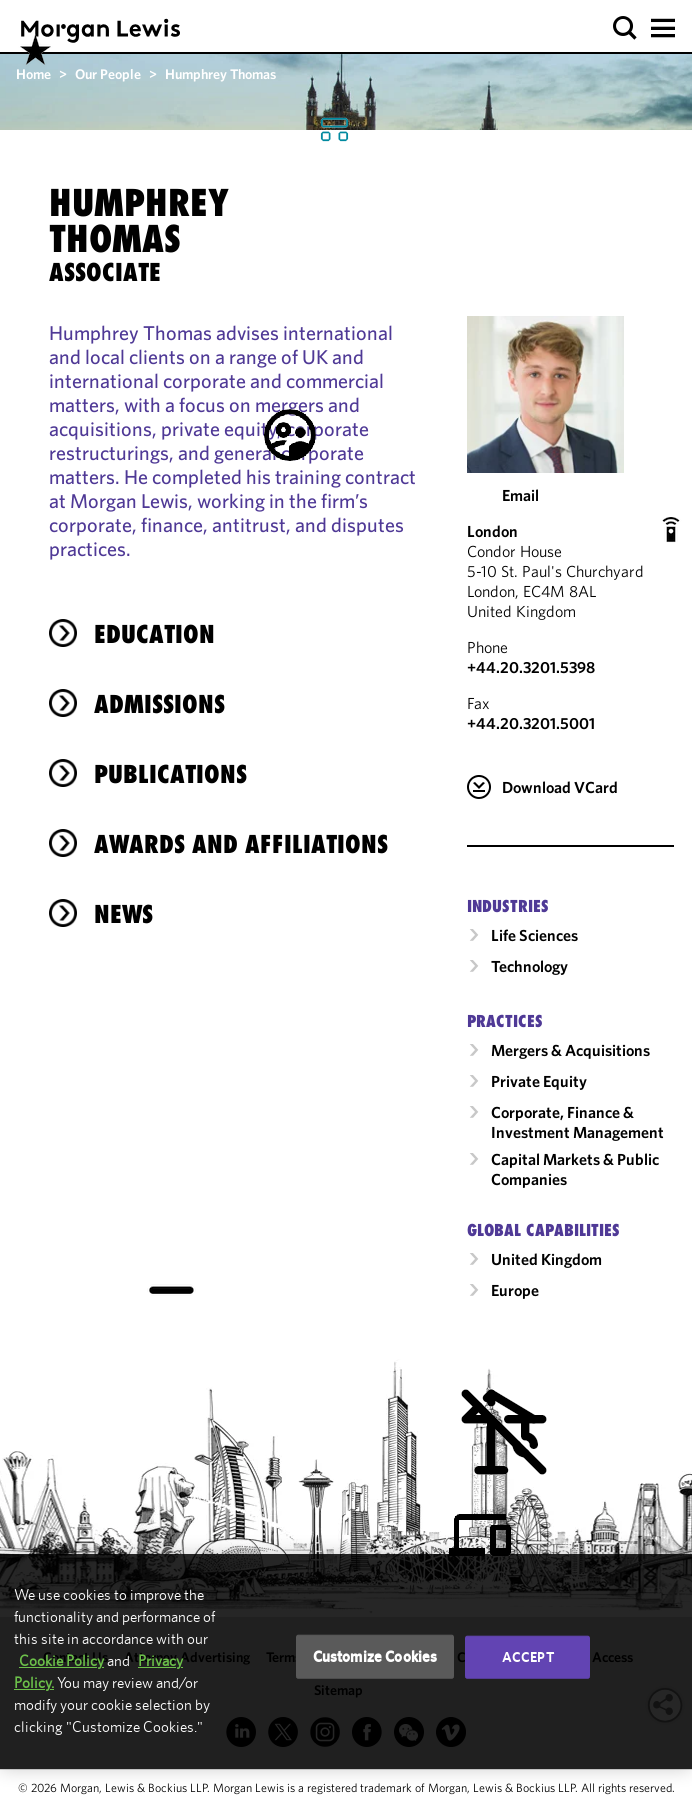  What do you see at coordinates (480, 1535) in the screenshot?
I see `connect your phone to another device` at bounding box center [480, 1535].